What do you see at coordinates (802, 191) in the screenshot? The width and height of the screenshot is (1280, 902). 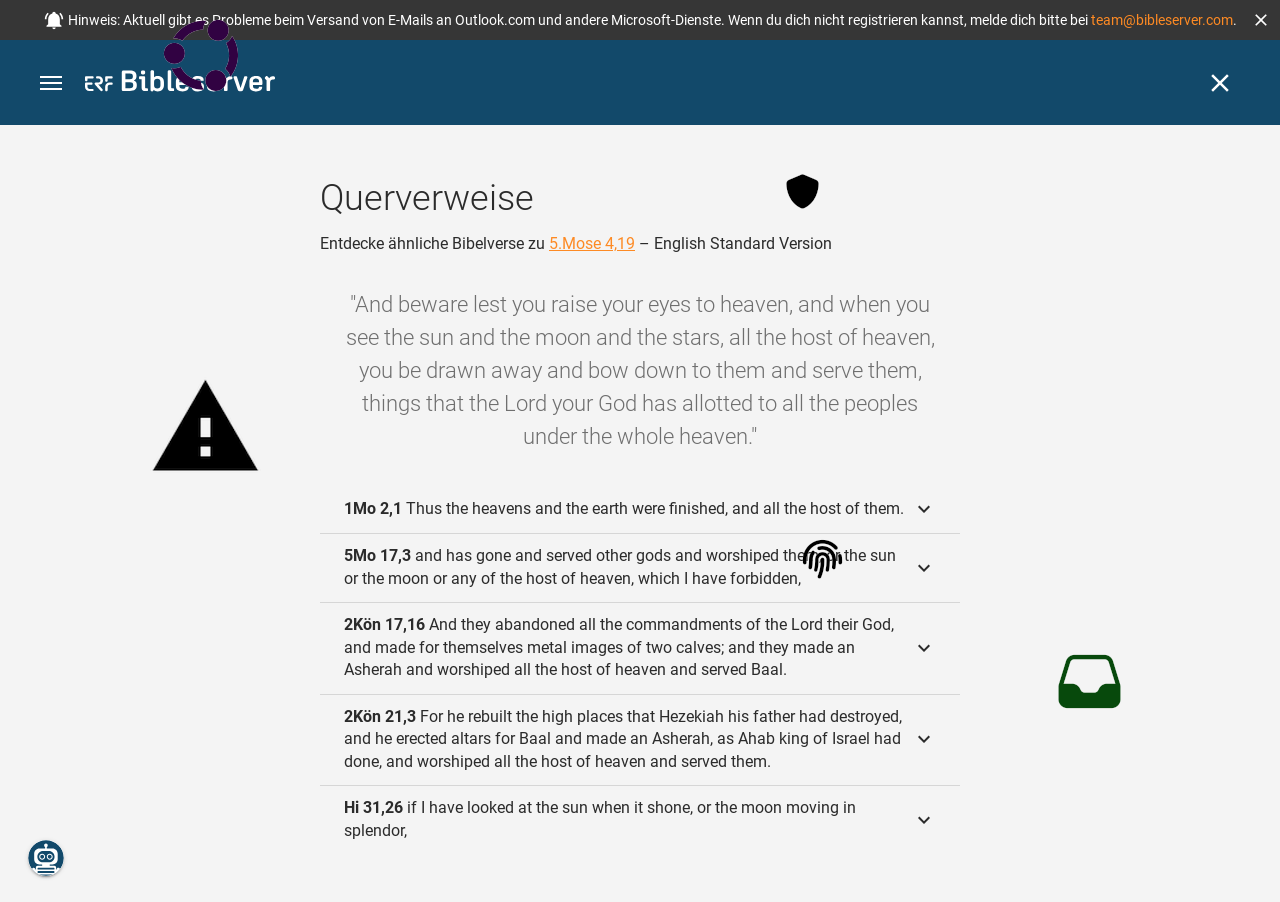 I see `indicates security or protection status` at bounding box center [802, 191].